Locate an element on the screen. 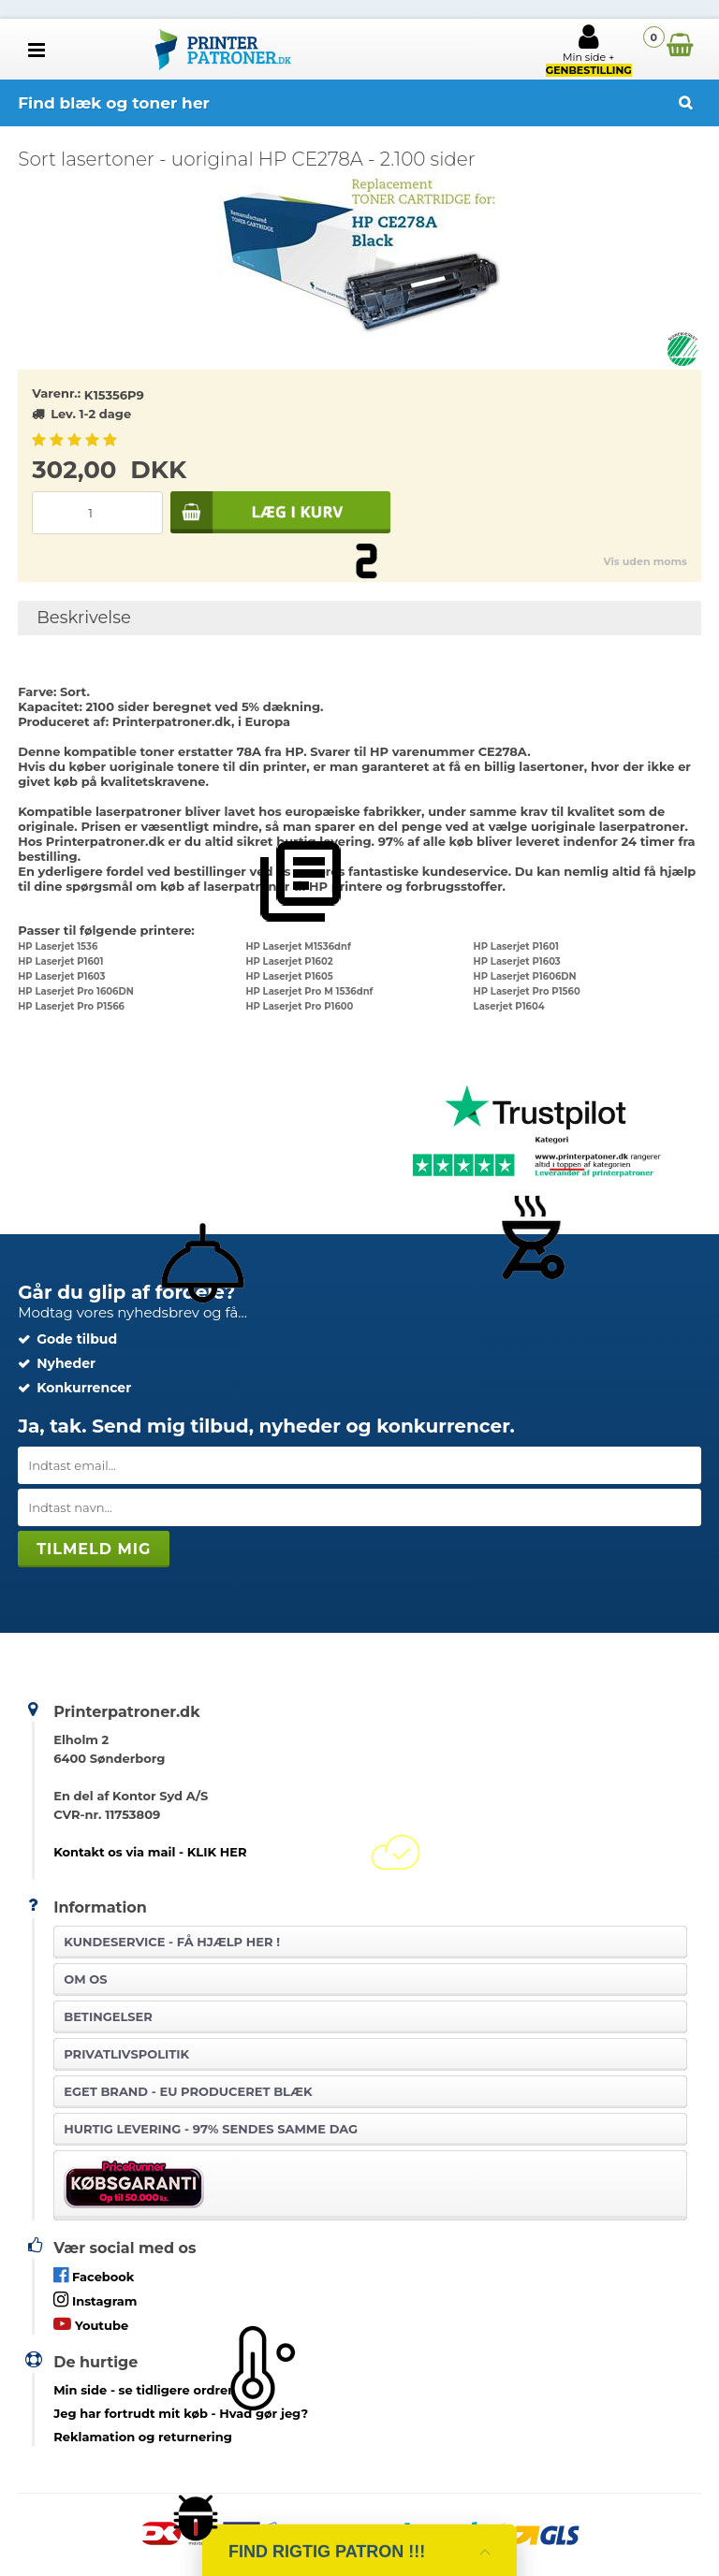  access your document library is located at coordinates (301, 881).